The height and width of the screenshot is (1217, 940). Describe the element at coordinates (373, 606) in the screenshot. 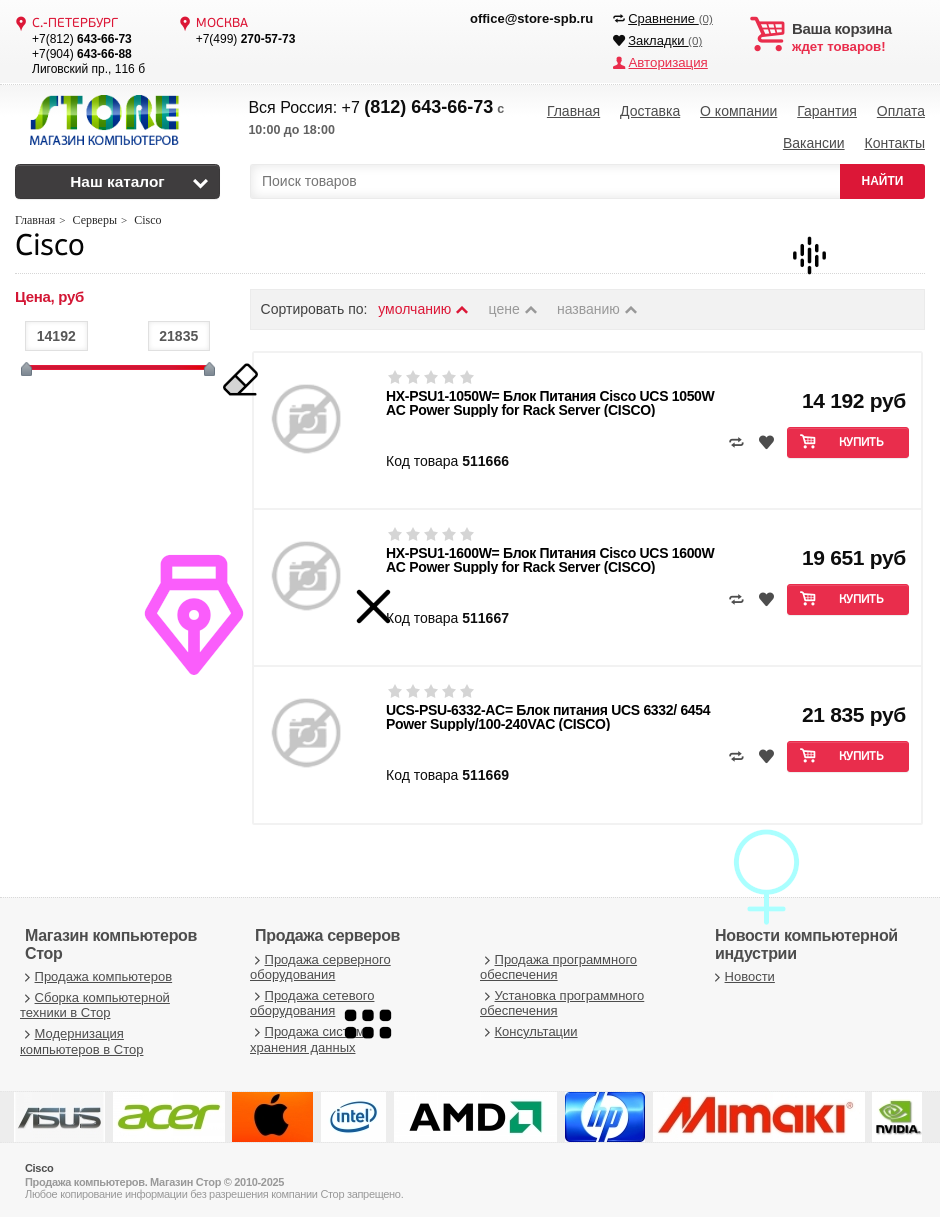

I see `close the current window or dialog` at that location.